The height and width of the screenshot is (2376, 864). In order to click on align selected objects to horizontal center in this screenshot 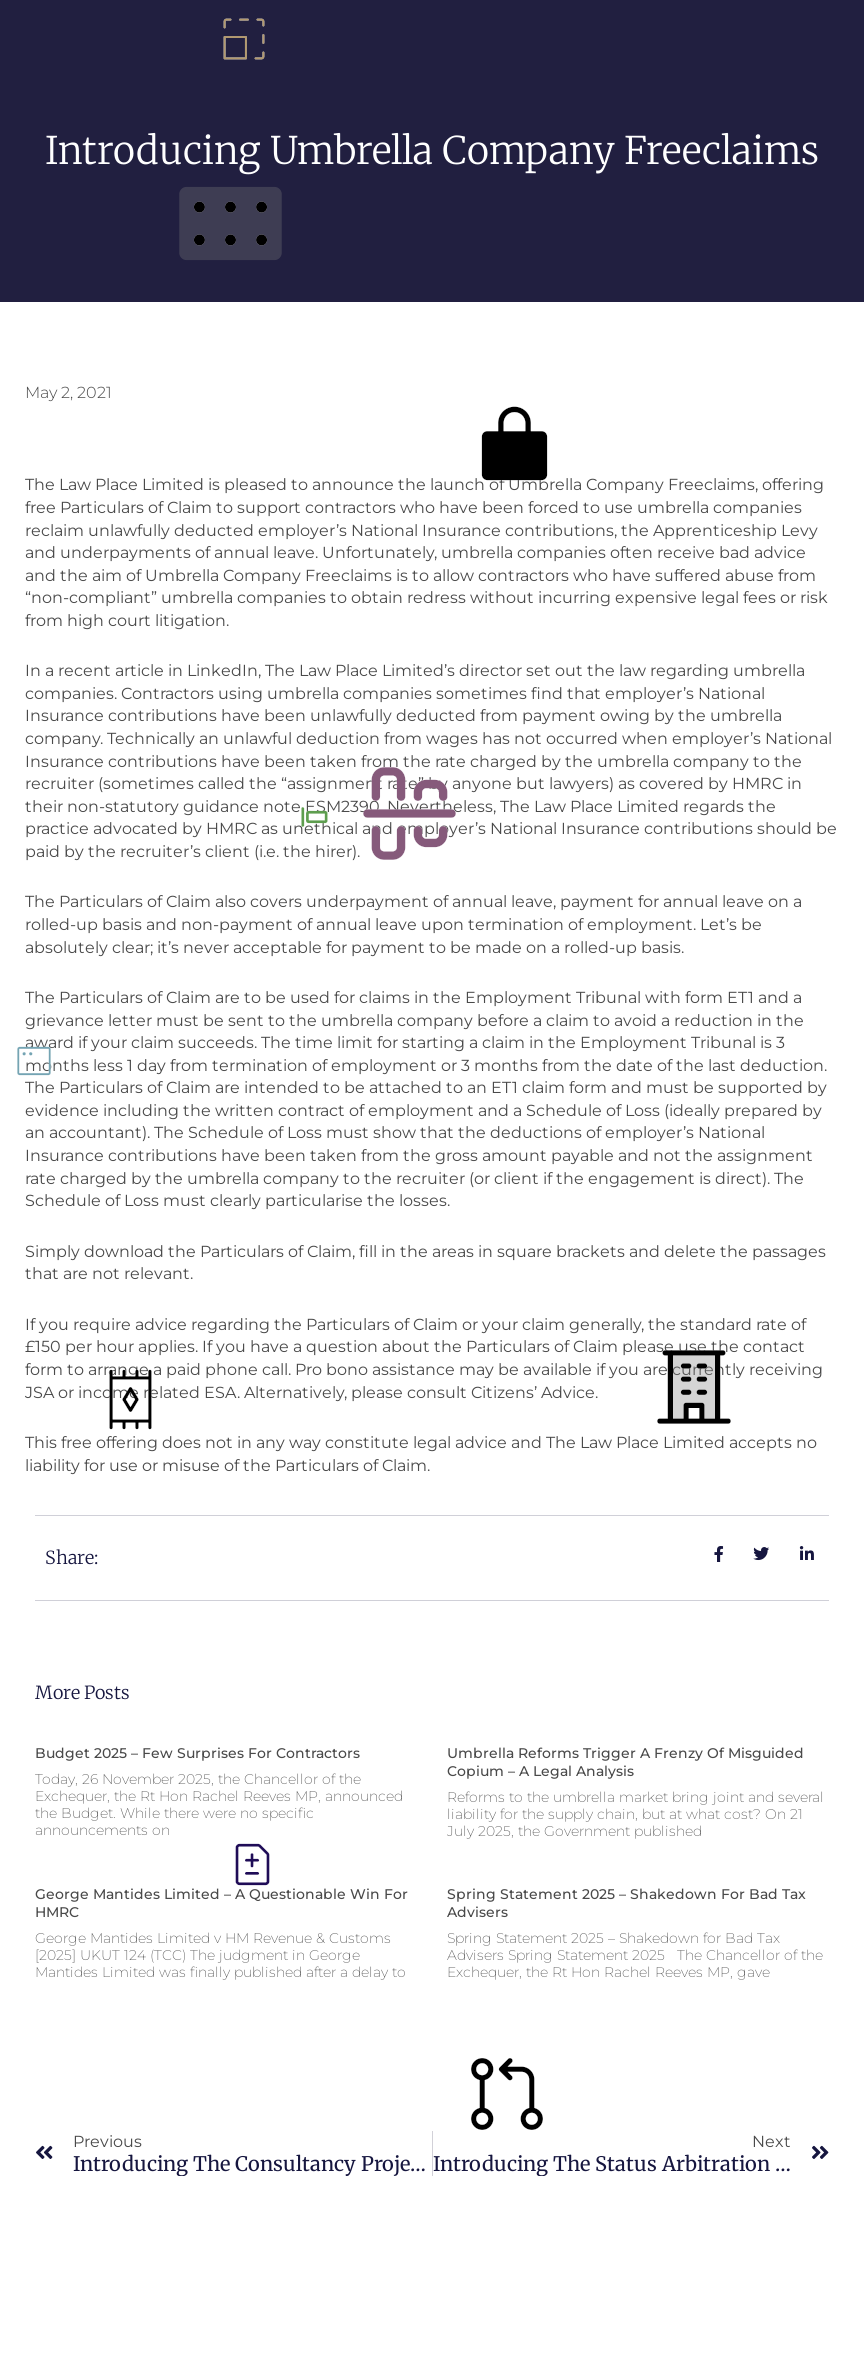, I will do `click(409, 813)`.